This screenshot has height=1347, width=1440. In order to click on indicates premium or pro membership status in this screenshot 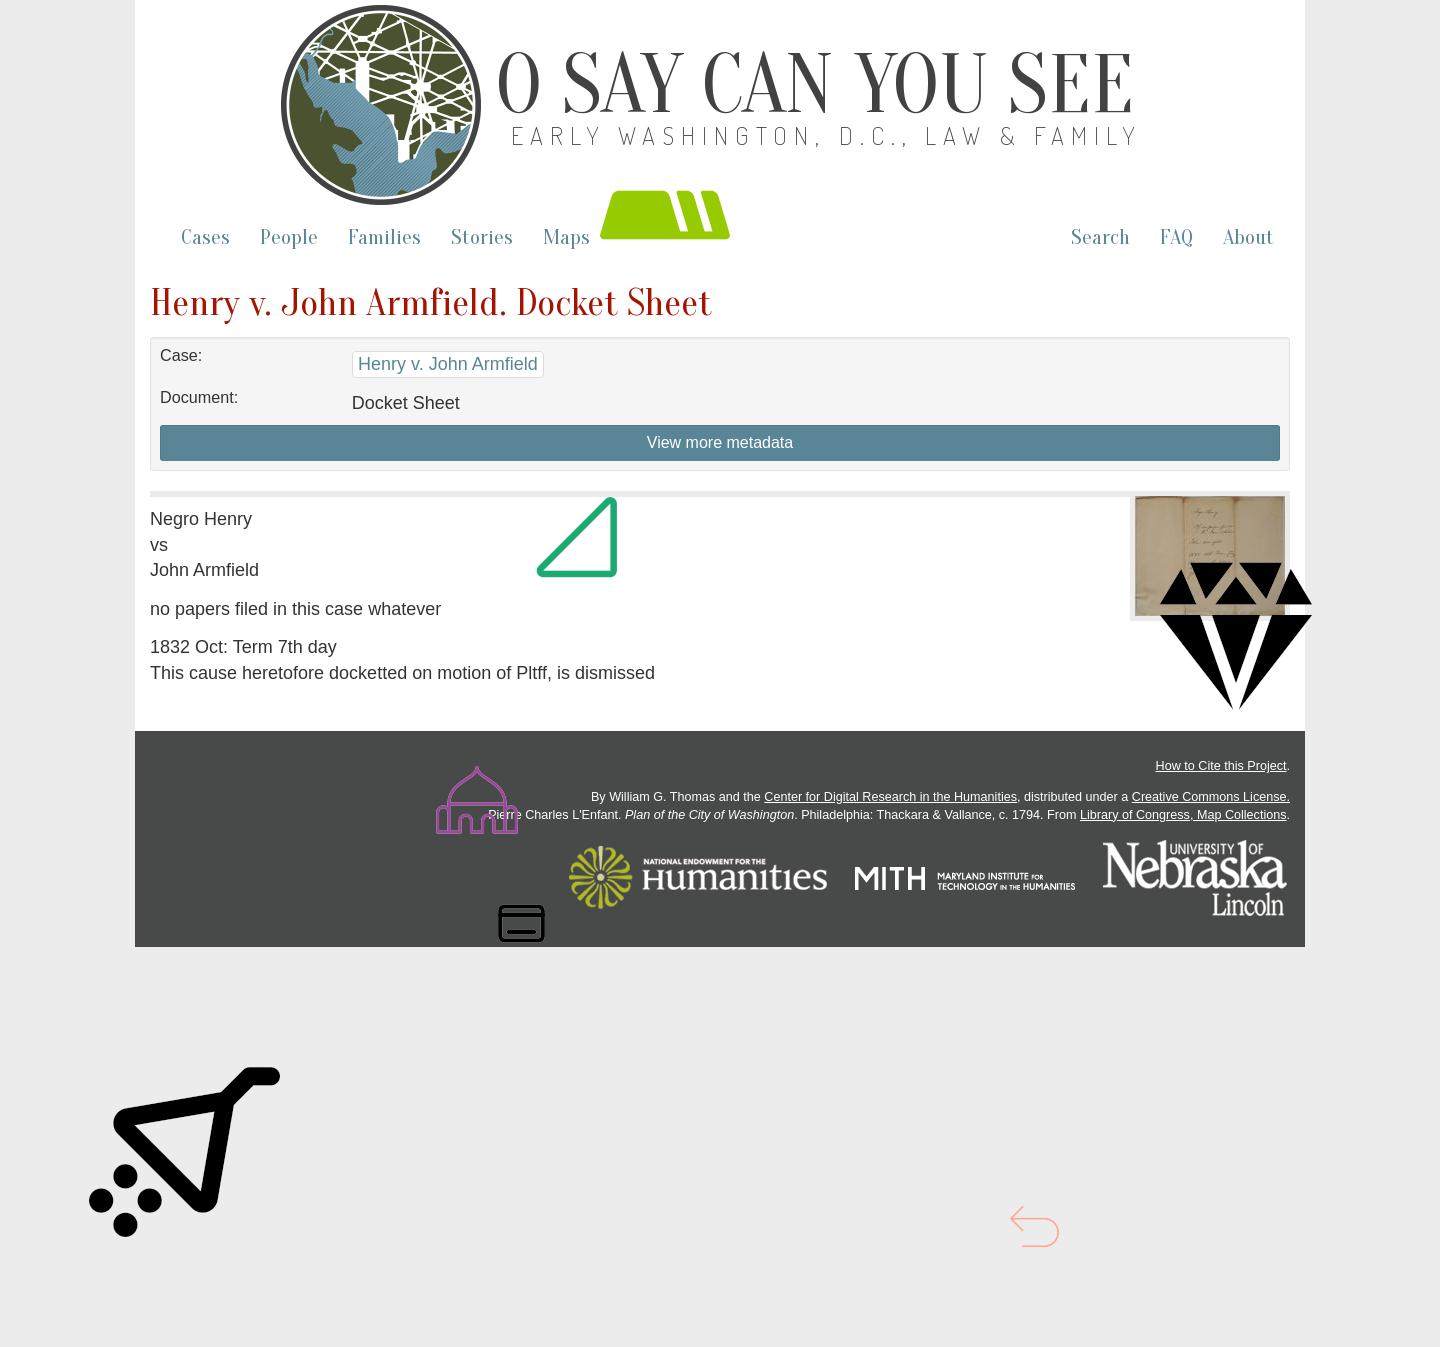, I will do `click(1236, 636)`.